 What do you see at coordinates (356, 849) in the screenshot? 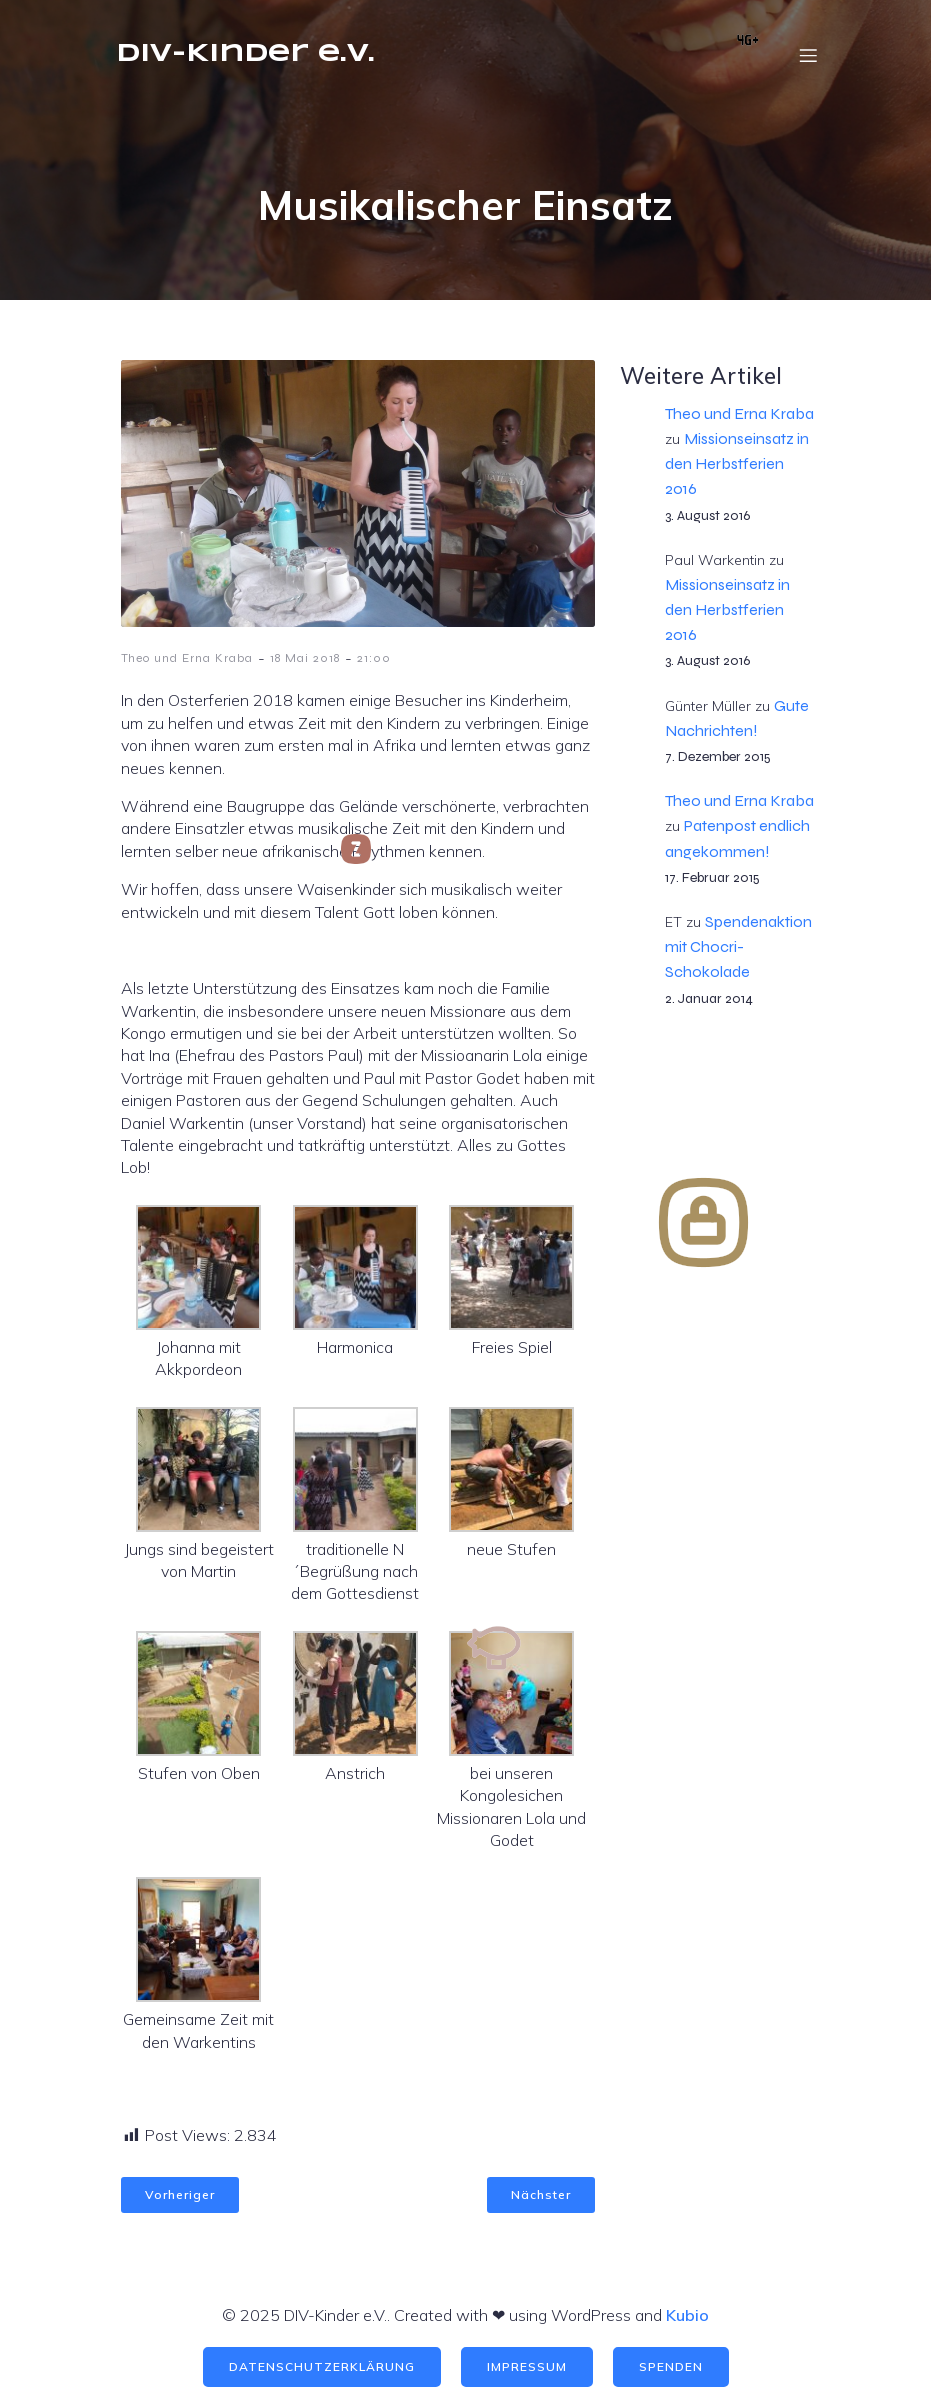
I see `app icon for a service or brand starting with "Z"` at bounding box center [356, 849].